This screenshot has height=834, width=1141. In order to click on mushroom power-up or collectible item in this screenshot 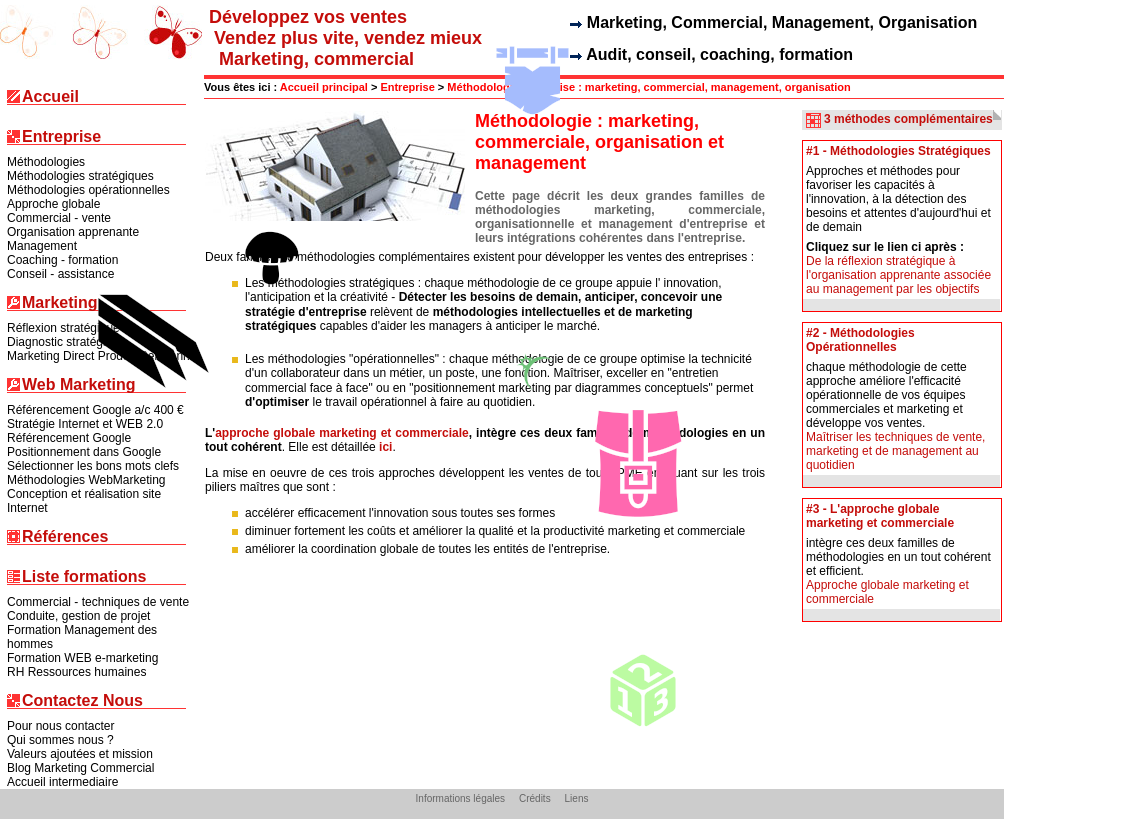, I will do `click(271, 257)`.